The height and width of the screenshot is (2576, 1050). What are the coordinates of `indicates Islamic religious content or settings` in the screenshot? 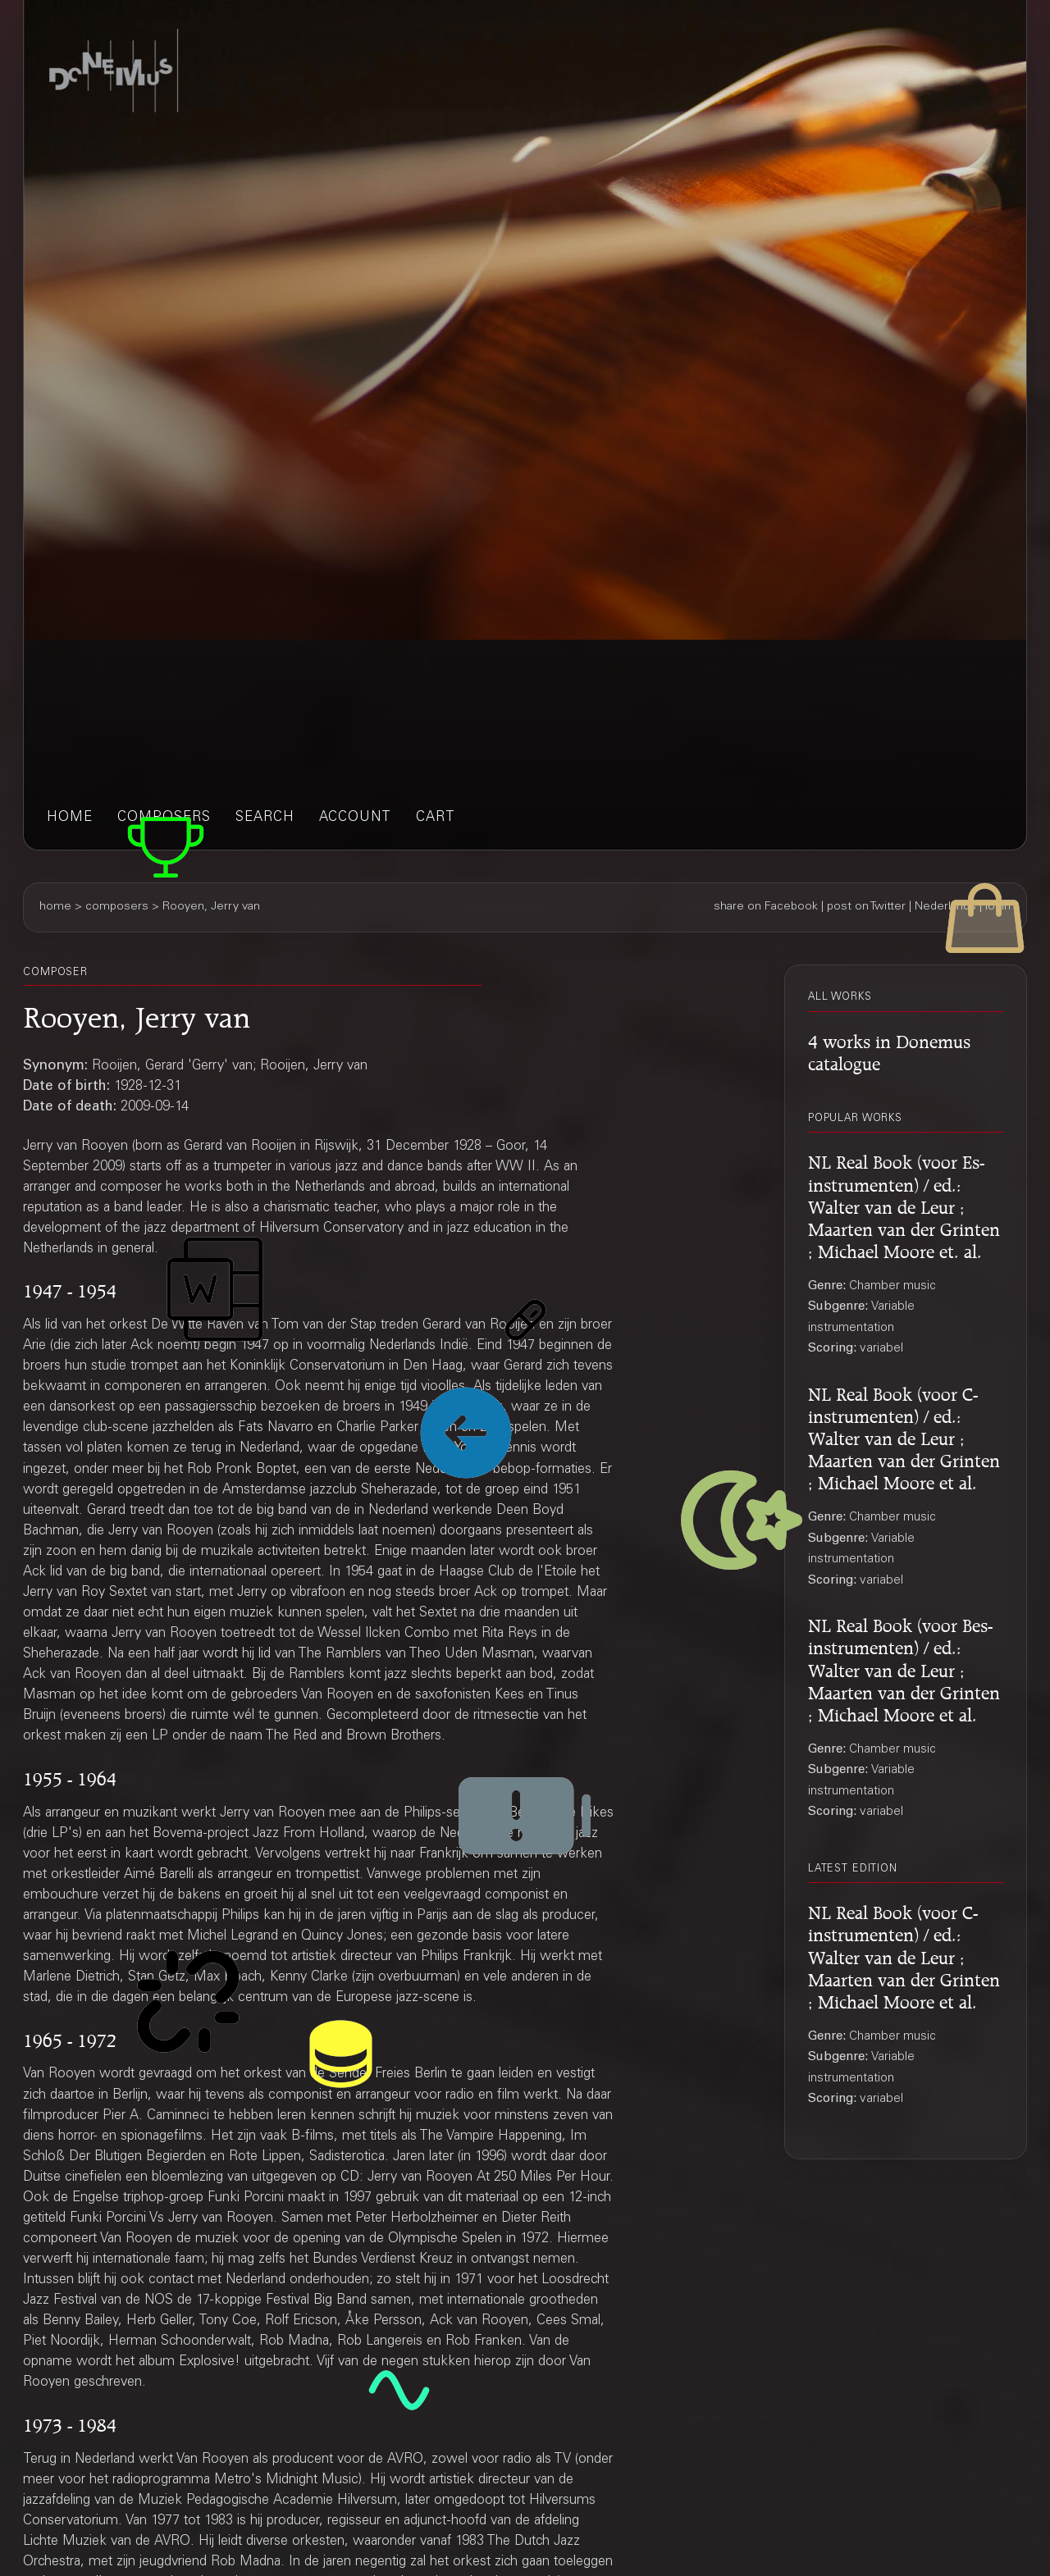 It's located at (738, 1520).